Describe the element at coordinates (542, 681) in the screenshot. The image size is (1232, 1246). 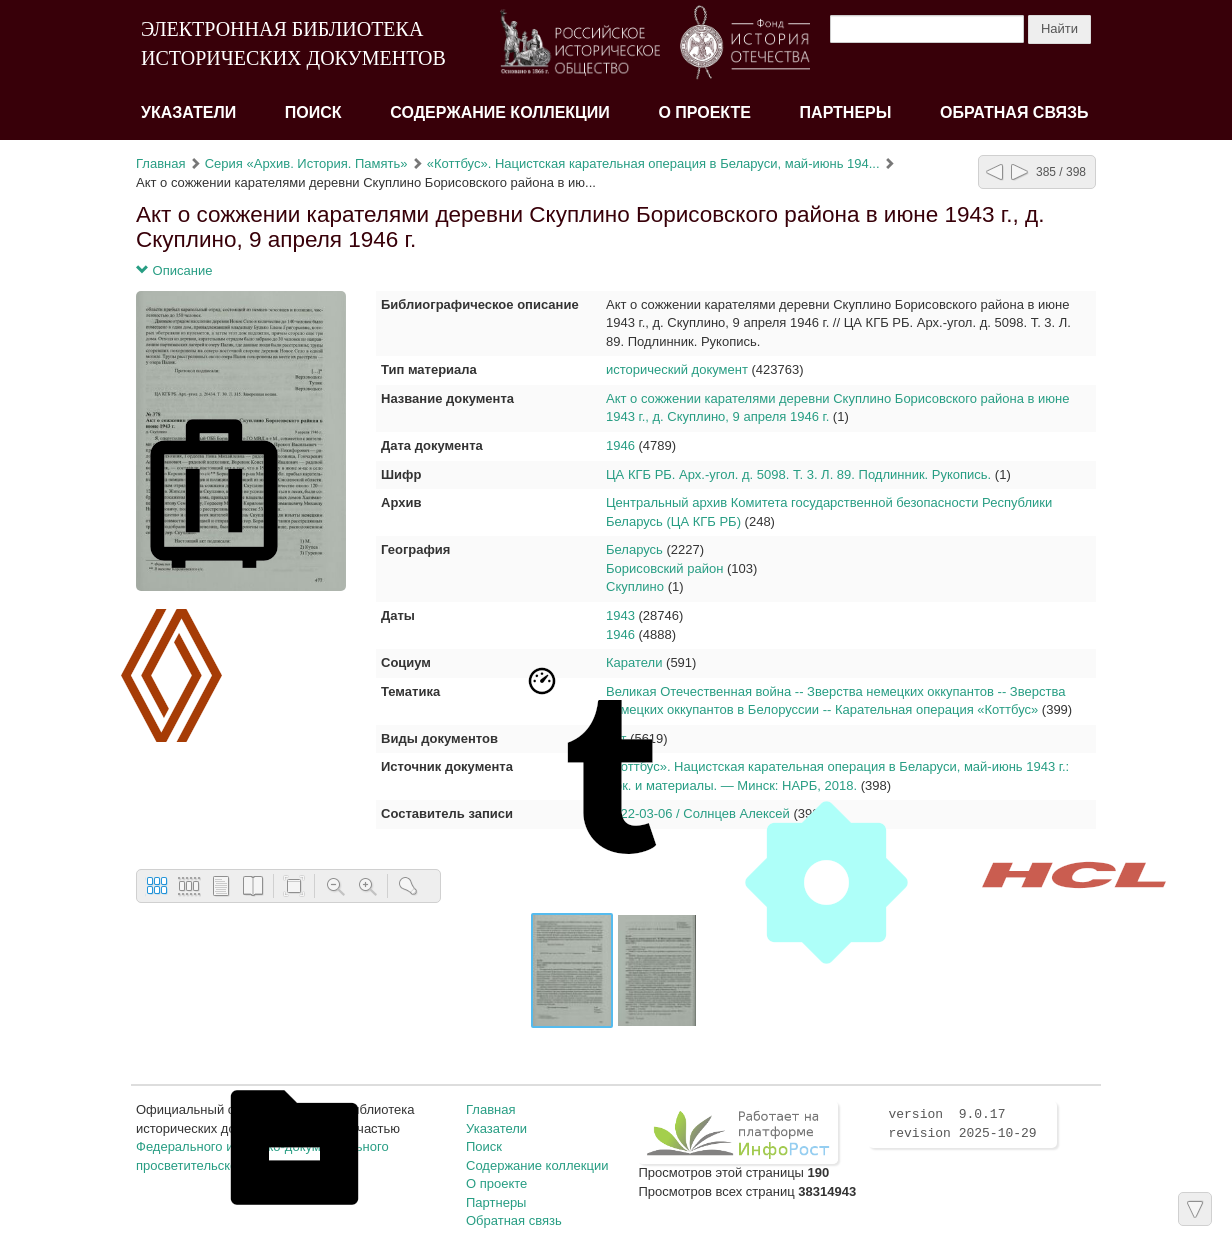
I see `access the dashboard` at that location.